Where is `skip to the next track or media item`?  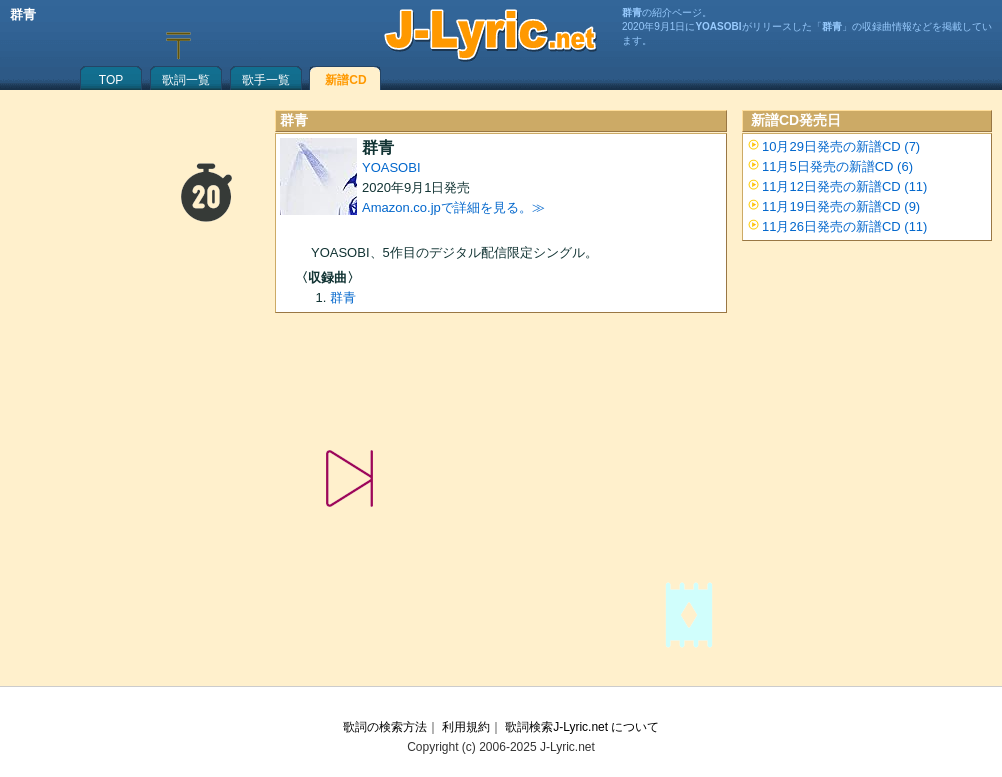
skip to the next track or media item is located at coordinates (349, 478).